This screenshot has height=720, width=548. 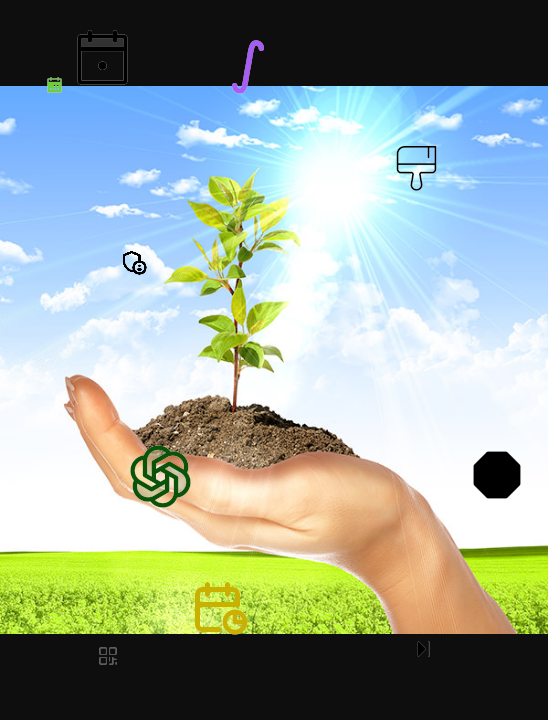 What do you see at coordinates (54, 85) in the screenshot?
I see `view calendar events` at bounding box center [54, 85].